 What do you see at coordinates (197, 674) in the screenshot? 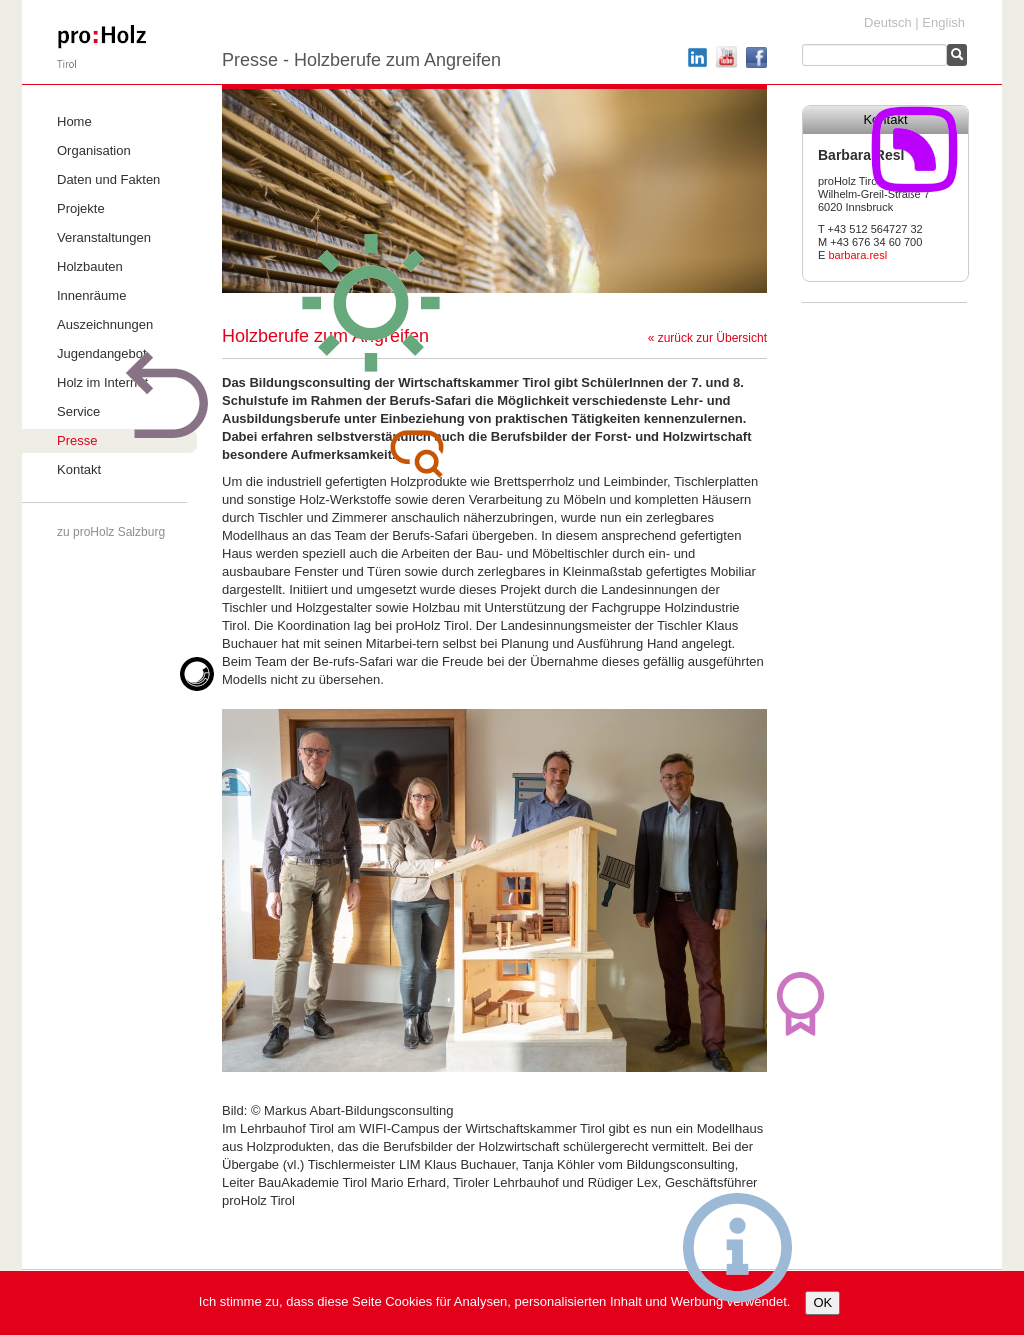
I see `sitecore branding or logo identifier` at bounding box center [197, 674].